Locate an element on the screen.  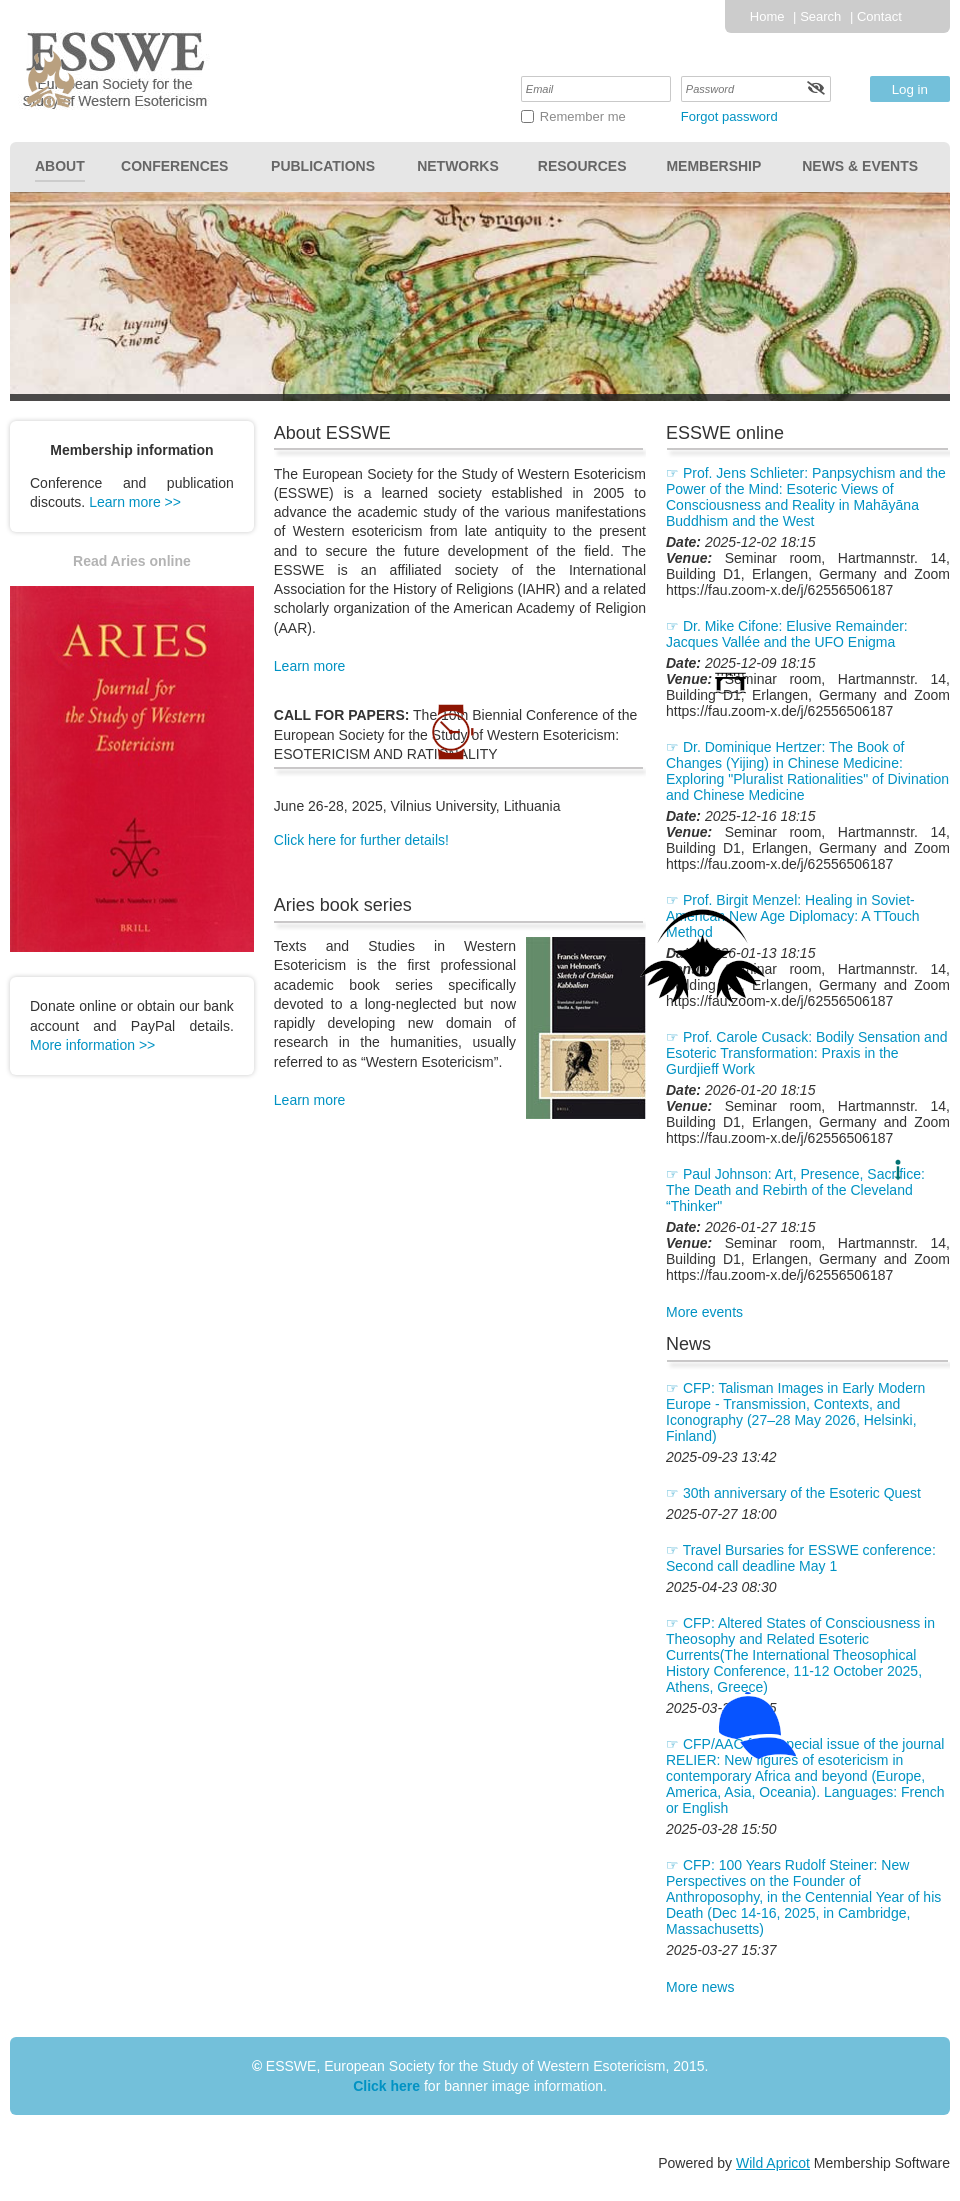
view bridge or crossing information is located at coordinates (730, 679).